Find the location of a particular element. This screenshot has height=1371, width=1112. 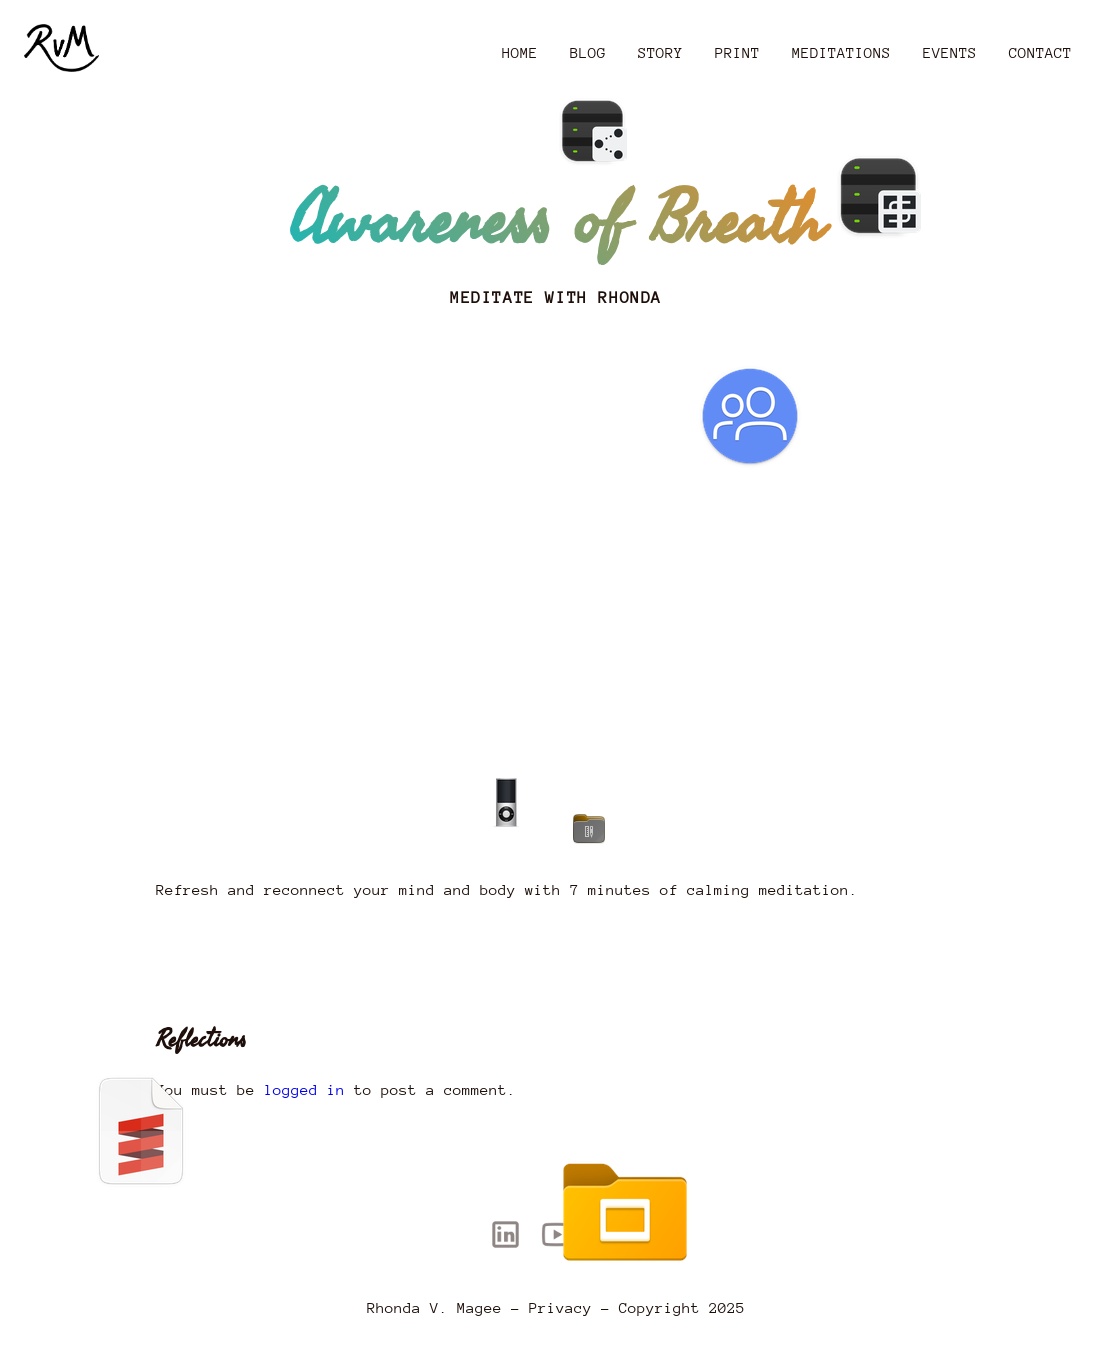

a scala programming language source file is located at coordinates (141, 1131).